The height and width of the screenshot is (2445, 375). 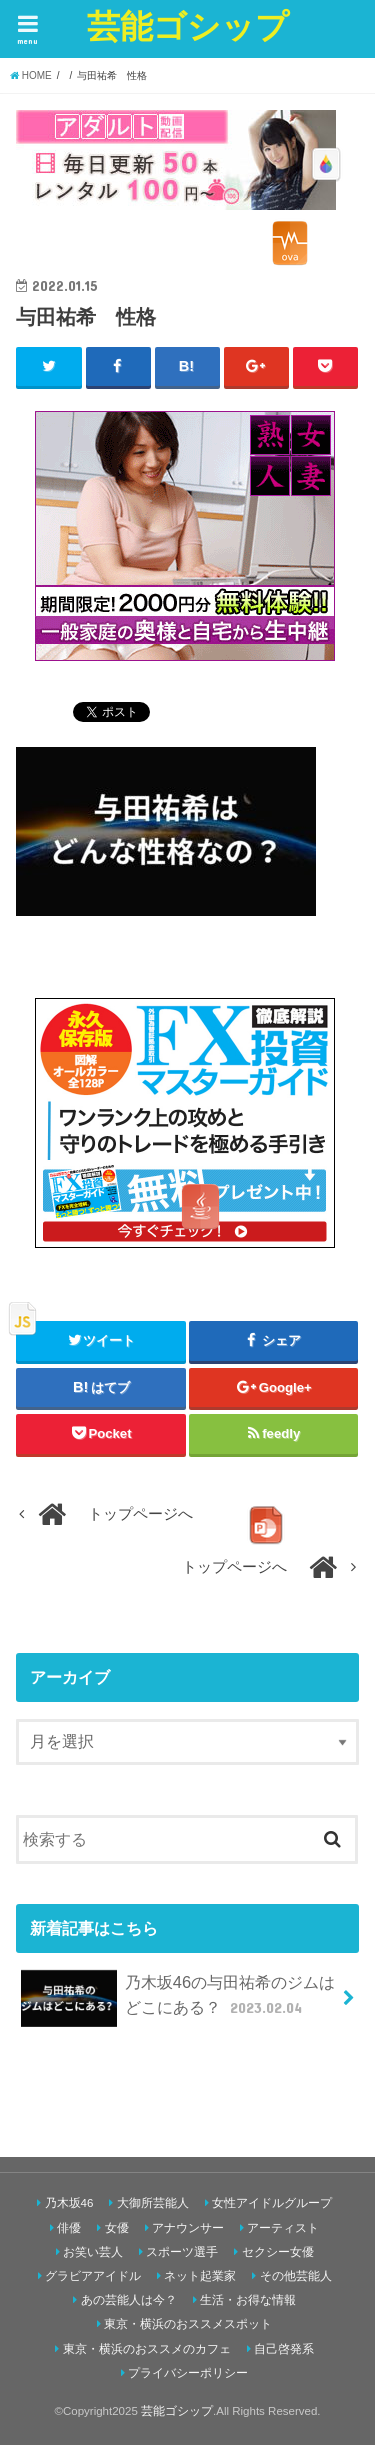 I want to click on a VirtualBox appliance file (.ova format), so click(x=290, y=243).